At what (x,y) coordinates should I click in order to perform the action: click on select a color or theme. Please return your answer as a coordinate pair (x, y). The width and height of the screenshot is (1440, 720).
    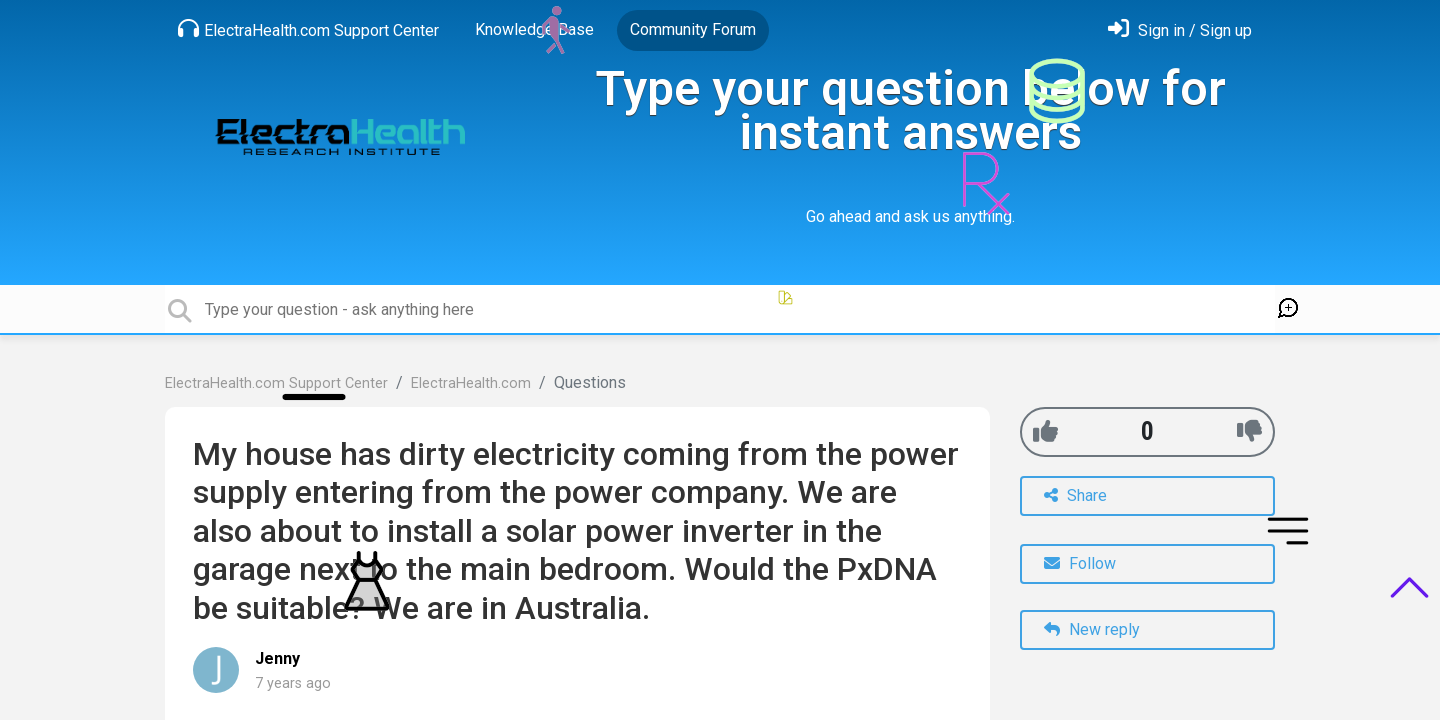
    Looking at the image, I should click on (785, 297).